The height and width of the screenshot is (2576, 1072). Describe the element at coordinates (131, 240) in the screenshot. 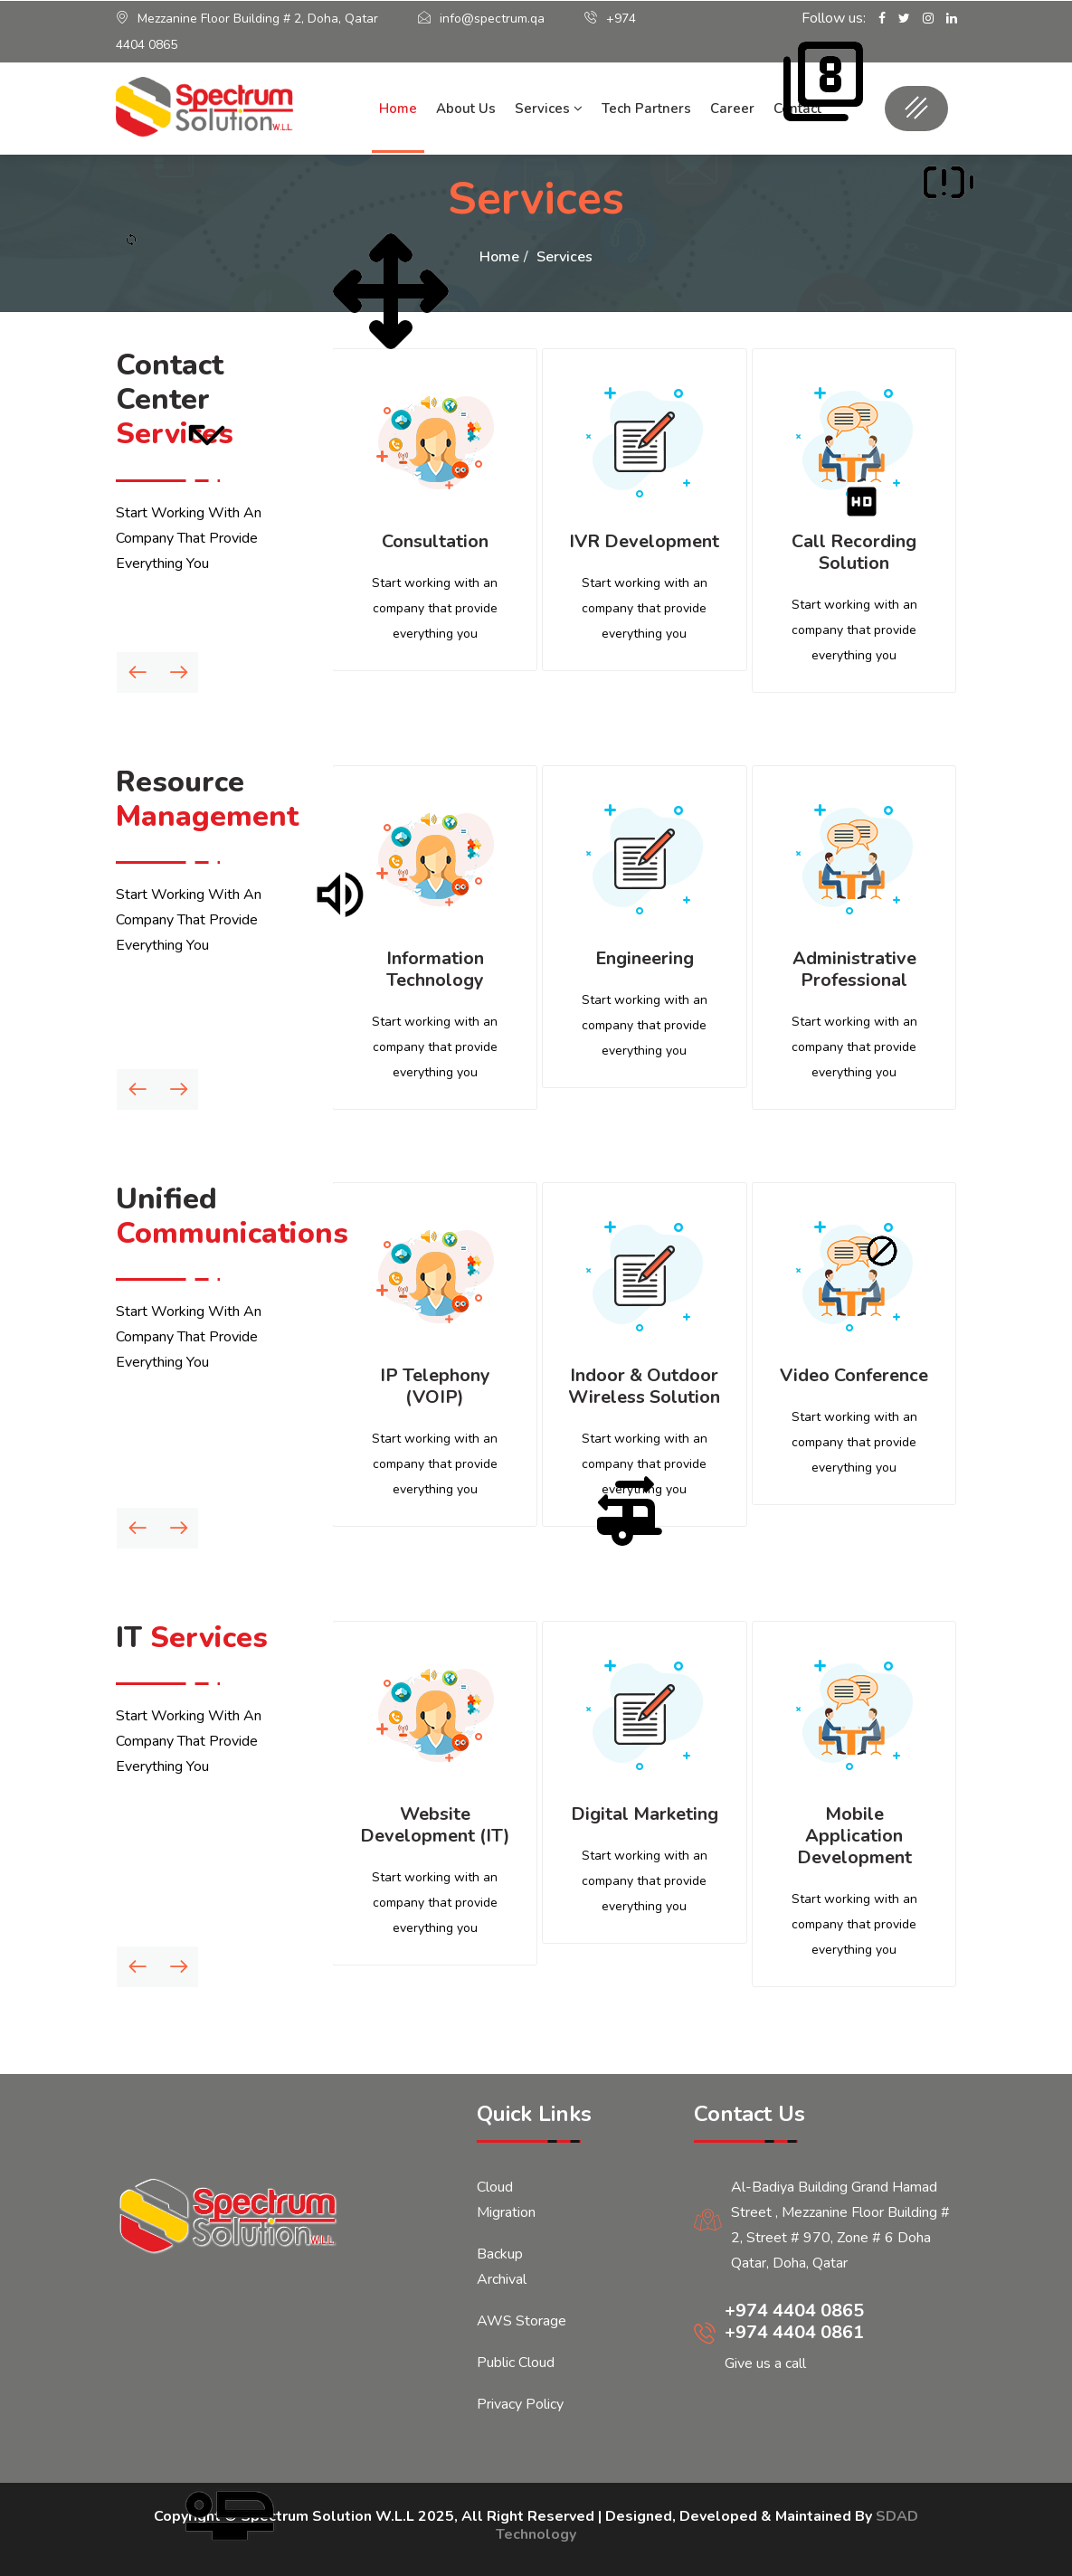

I see `sync data across devices` at that location.